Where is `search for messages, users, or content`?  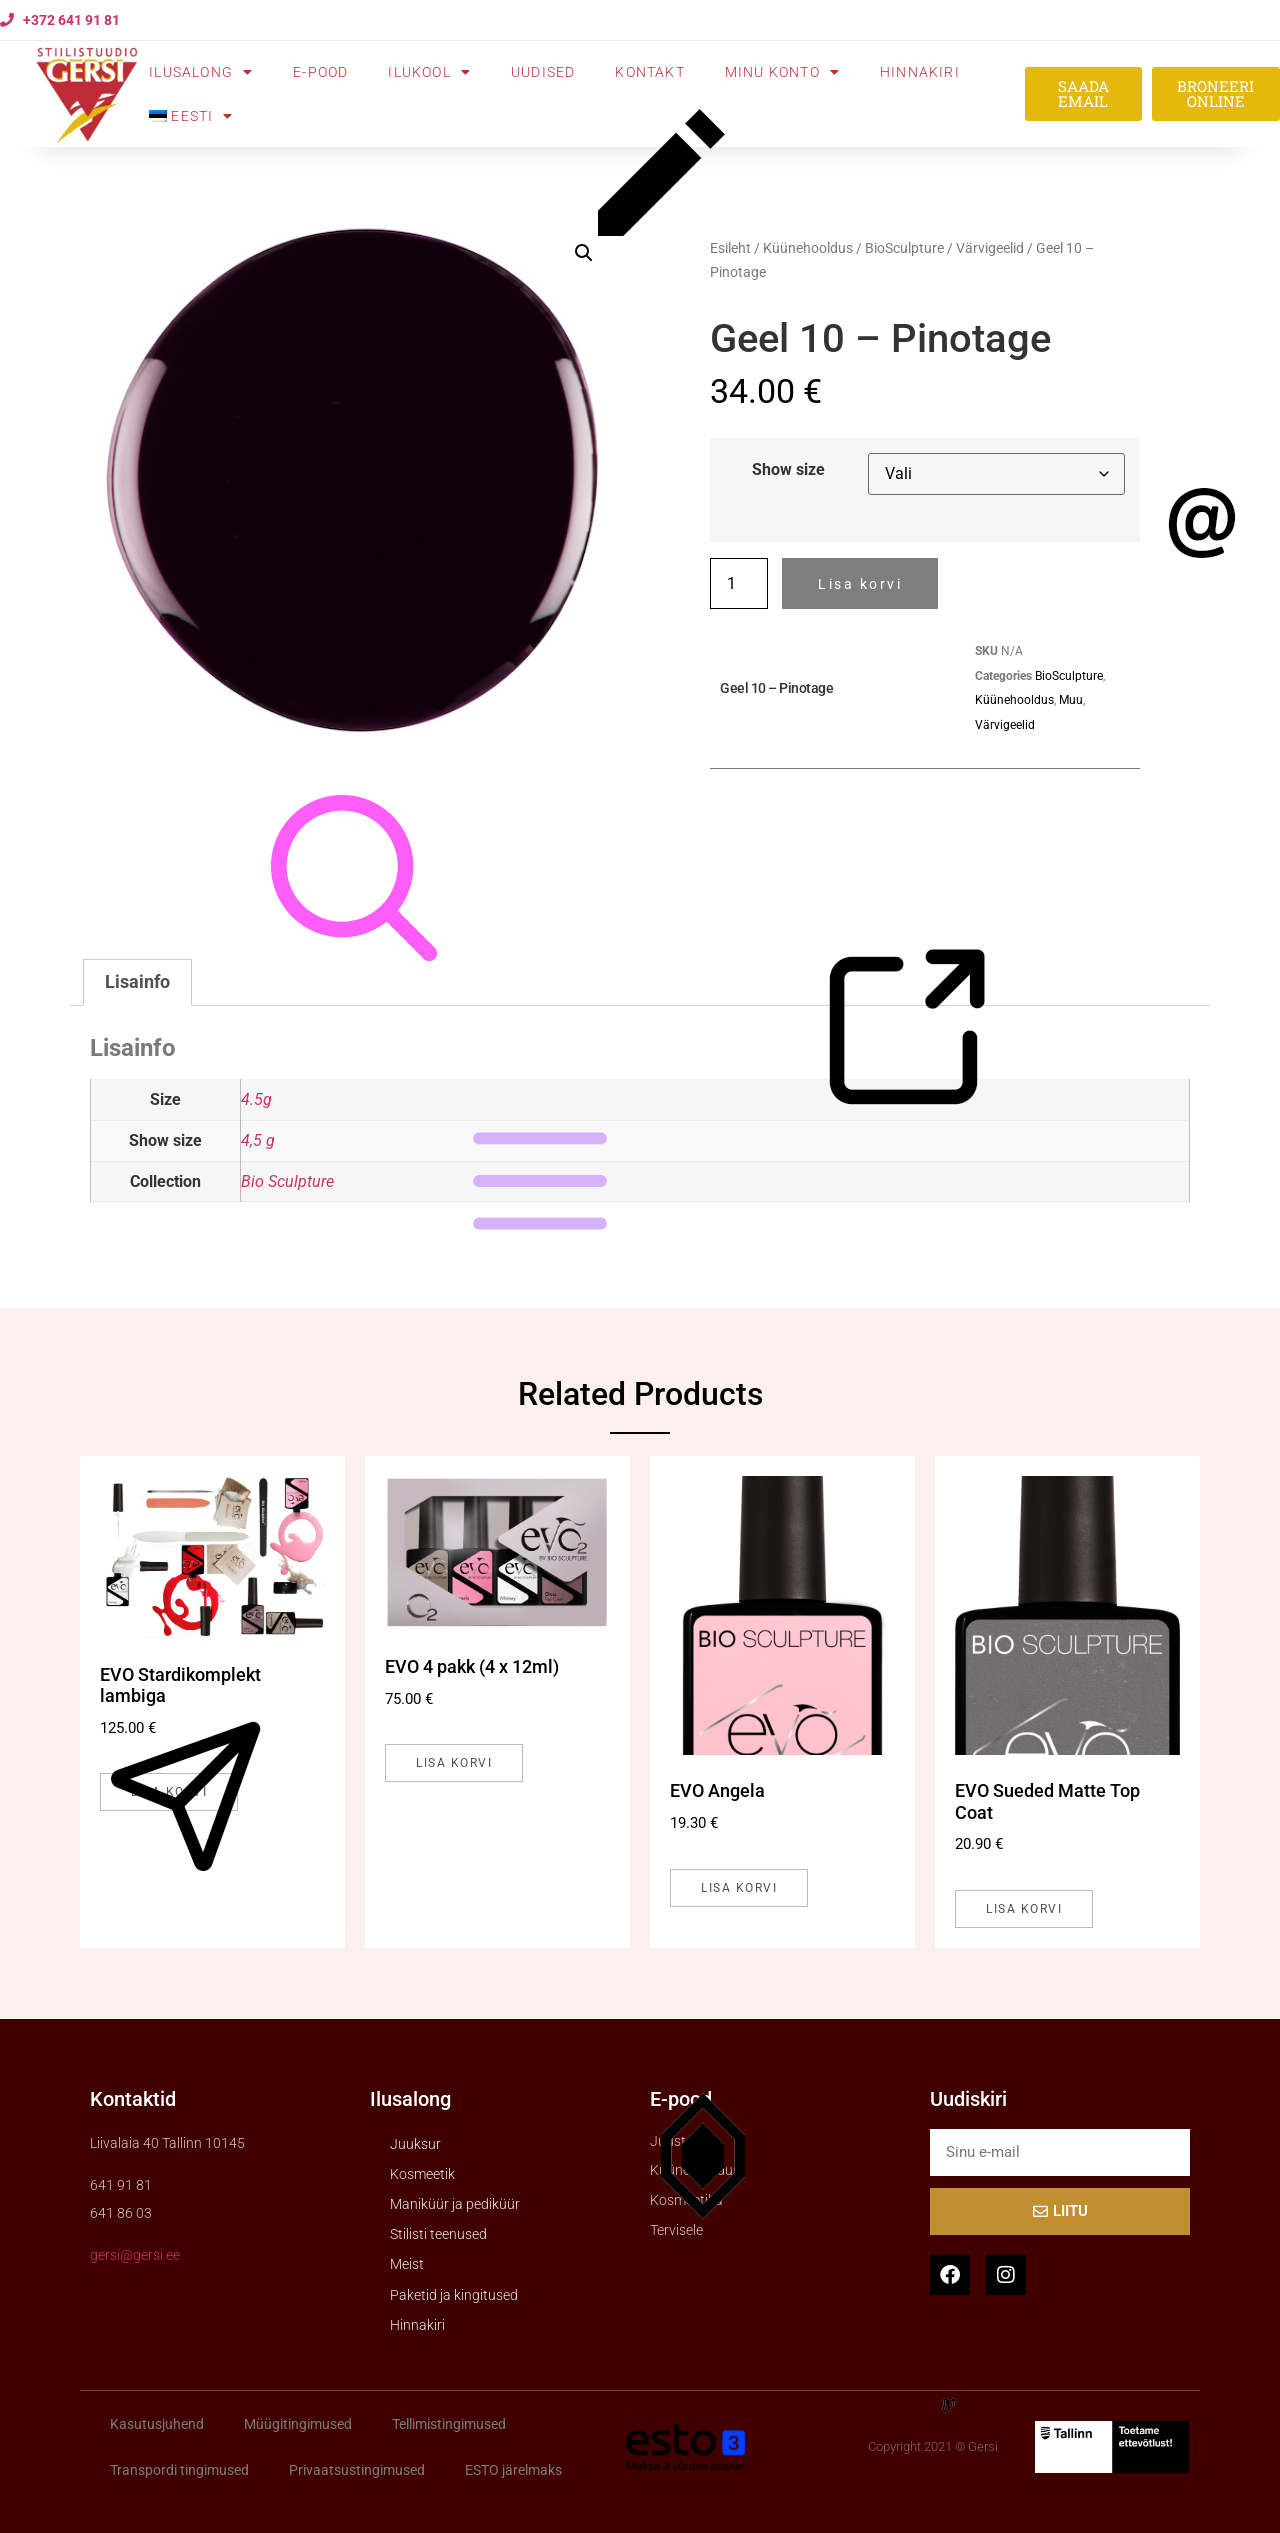
search for messages, users, or content is located at coordinates (358, 882).